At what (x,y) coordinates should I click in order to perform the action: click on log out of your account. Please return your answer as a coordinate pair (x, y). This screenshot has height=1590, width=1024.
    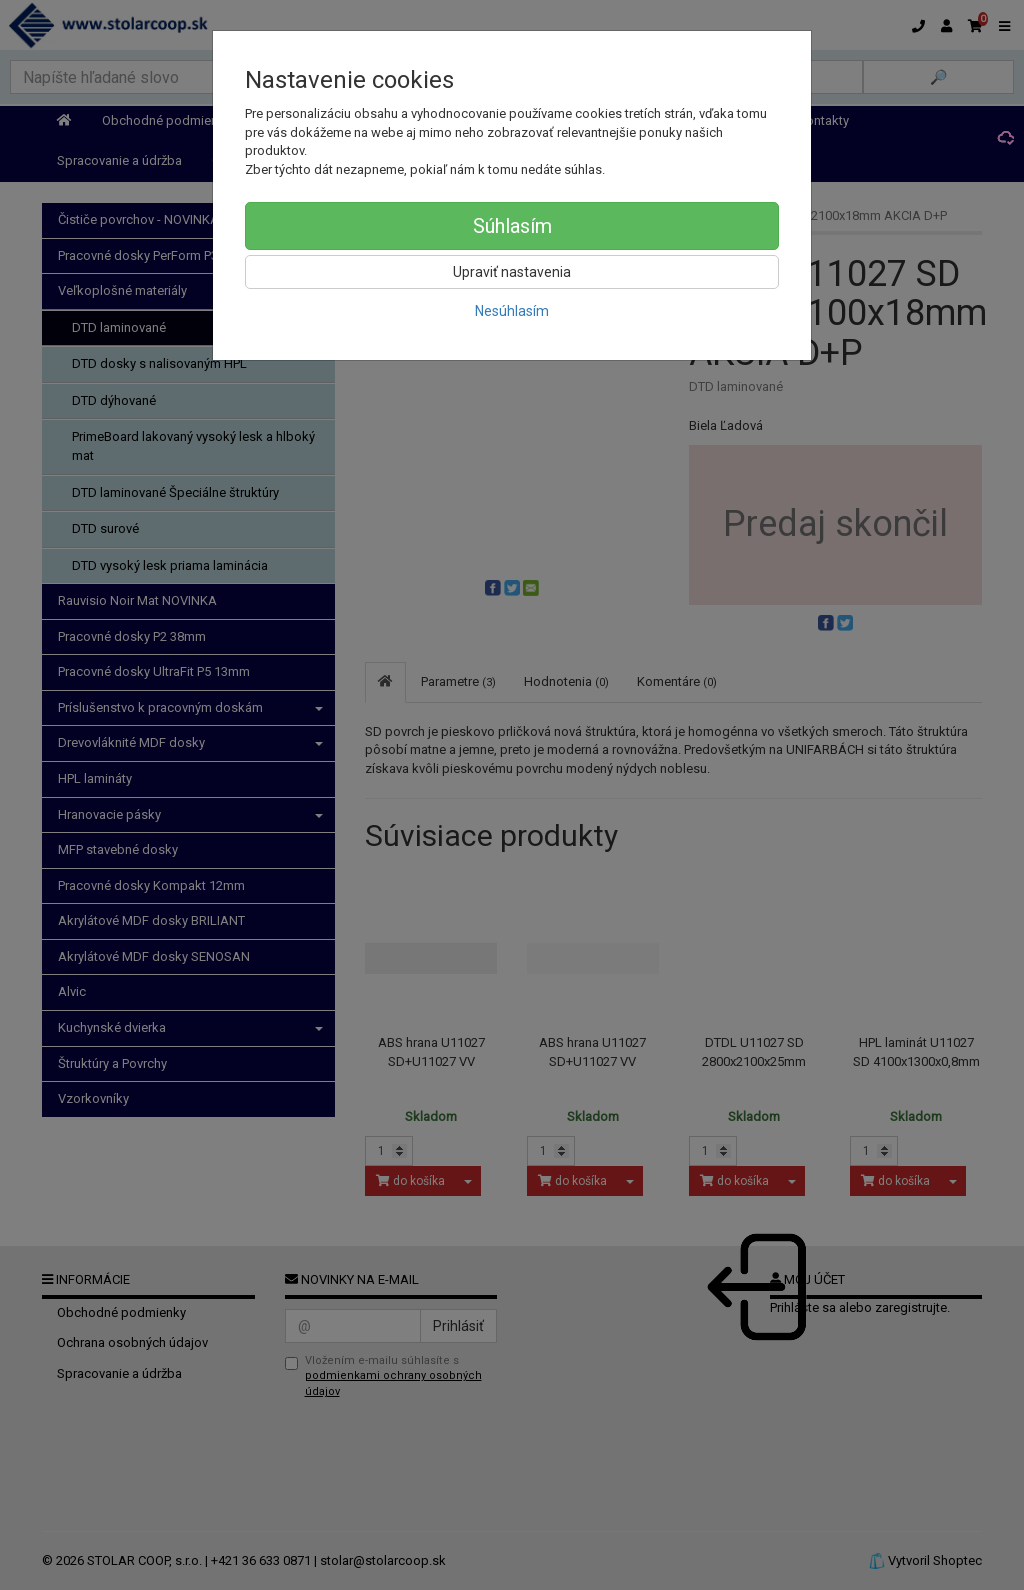
    Looking at the image, I should click on (765, 1287).